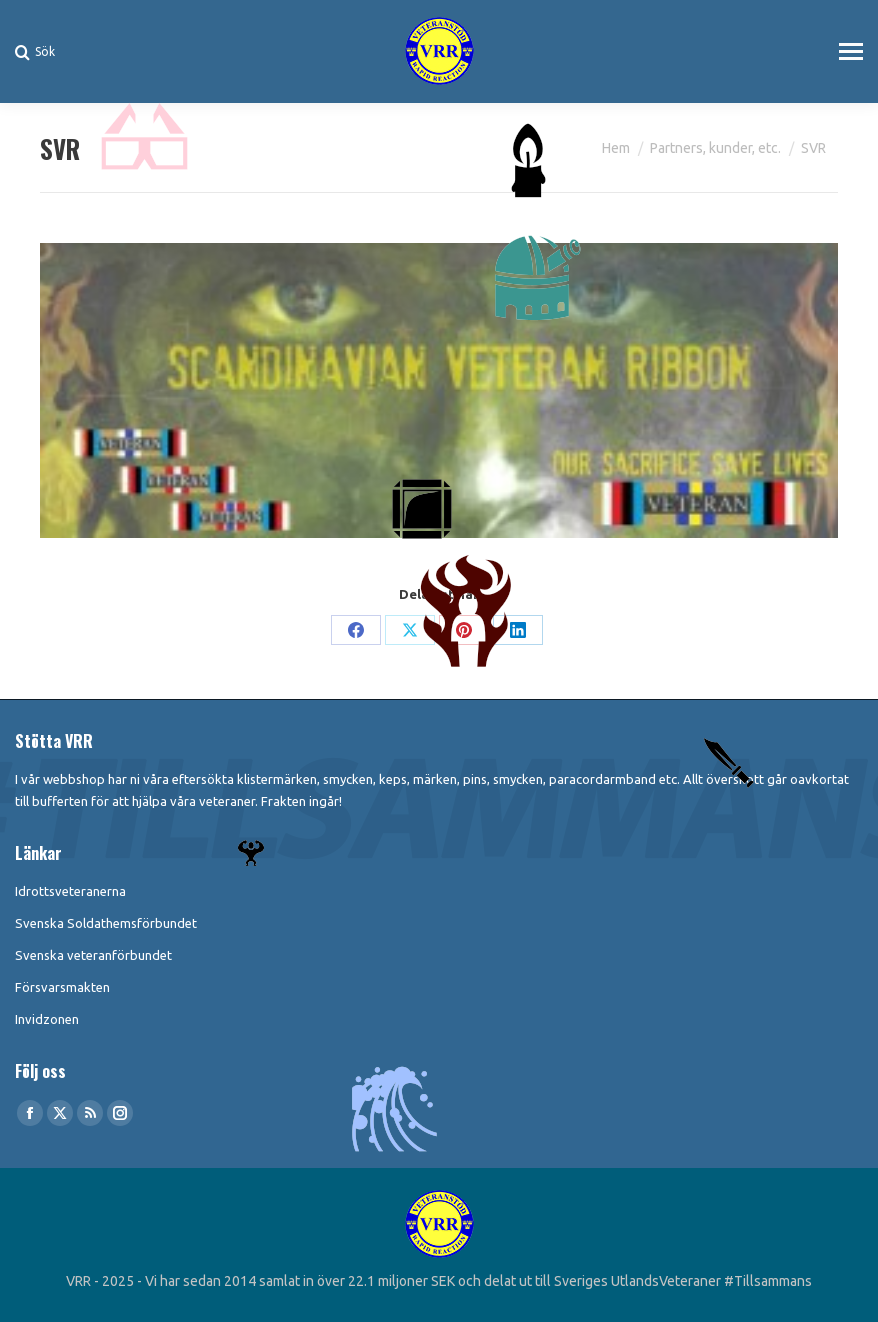 The image size is (878, 1322). What do you see at coordinates (394, 1108) in the screenshot?
I see `indicates water or ocean-themed content` at bounding box center [394, 1108].